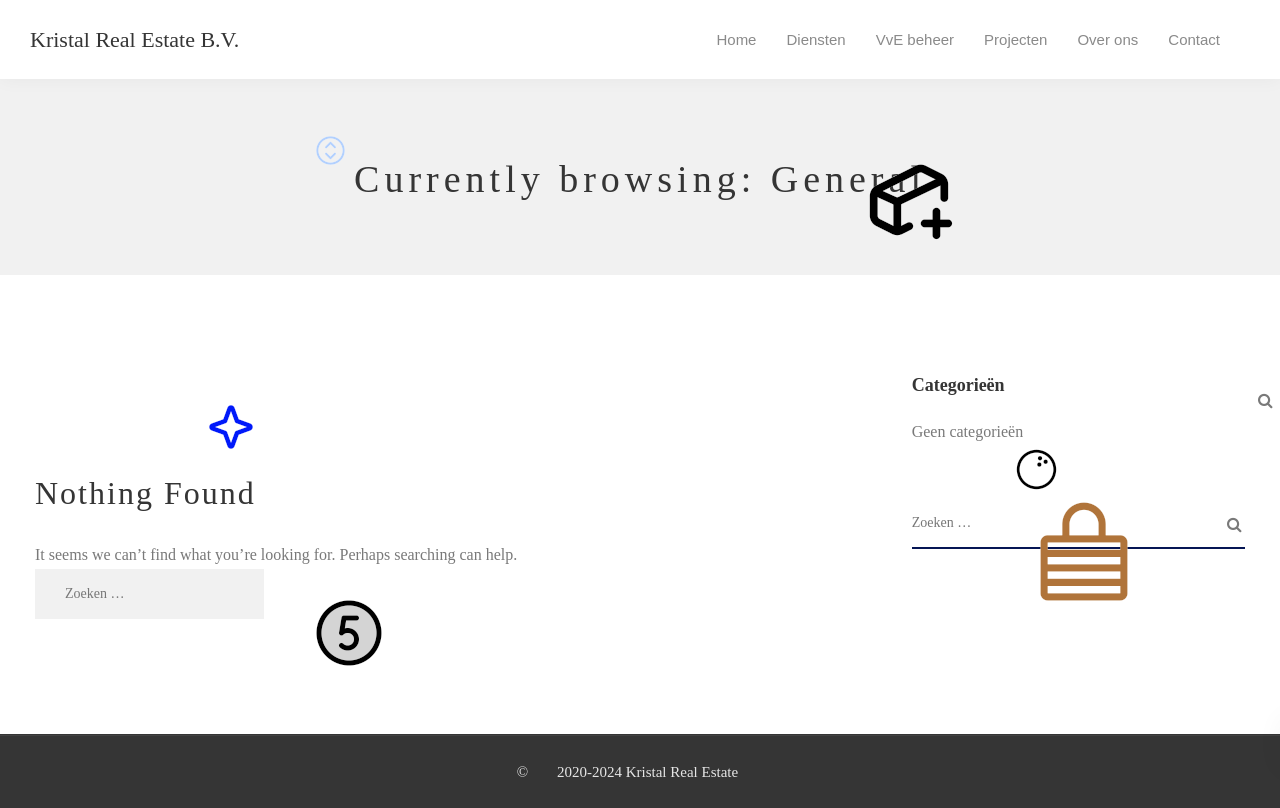  I want to click on indicates a secure or encrypted connection, so click(1084, 557).